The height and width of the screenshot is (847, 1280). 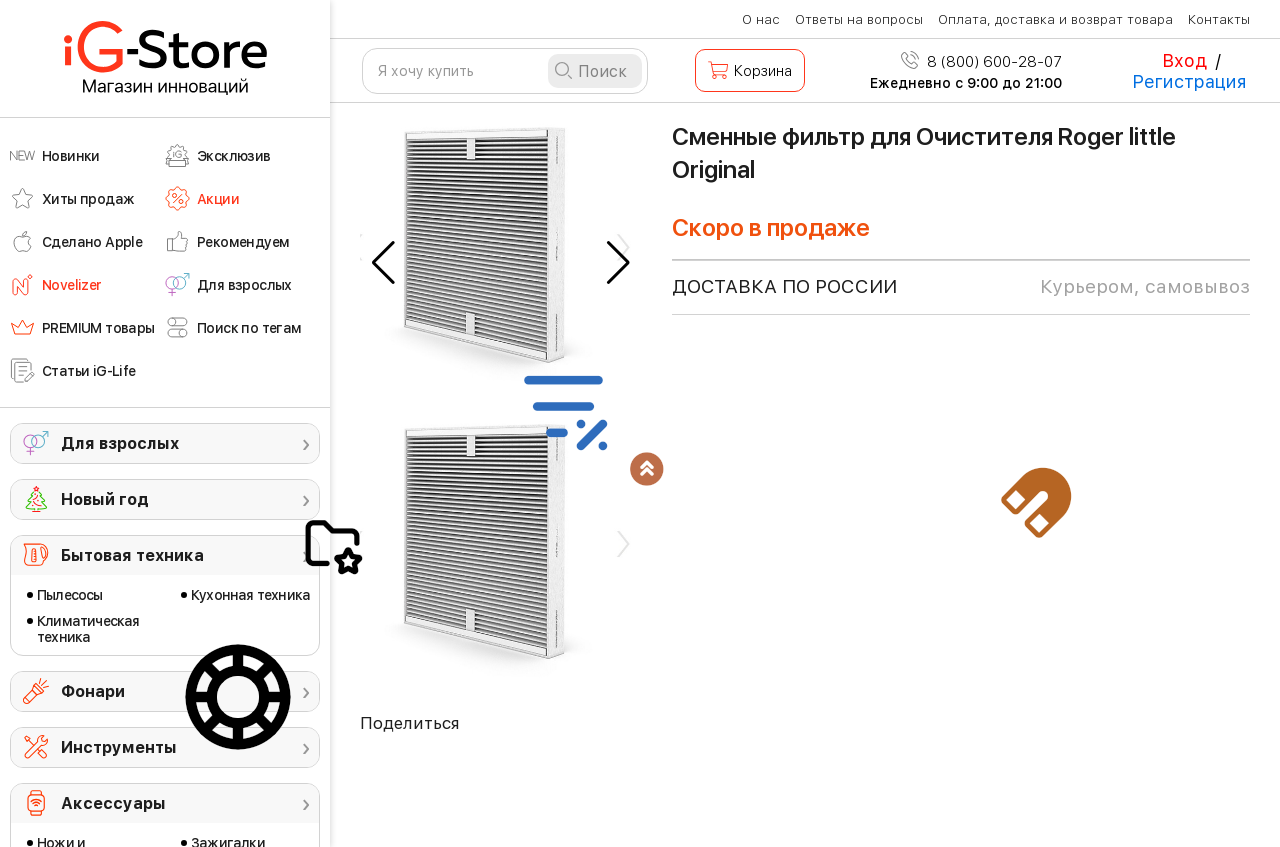 What do you see at coordinates (1037, 501) in the screenshot?
I see `attract or link related items together` at bounding box center [1037, 501].